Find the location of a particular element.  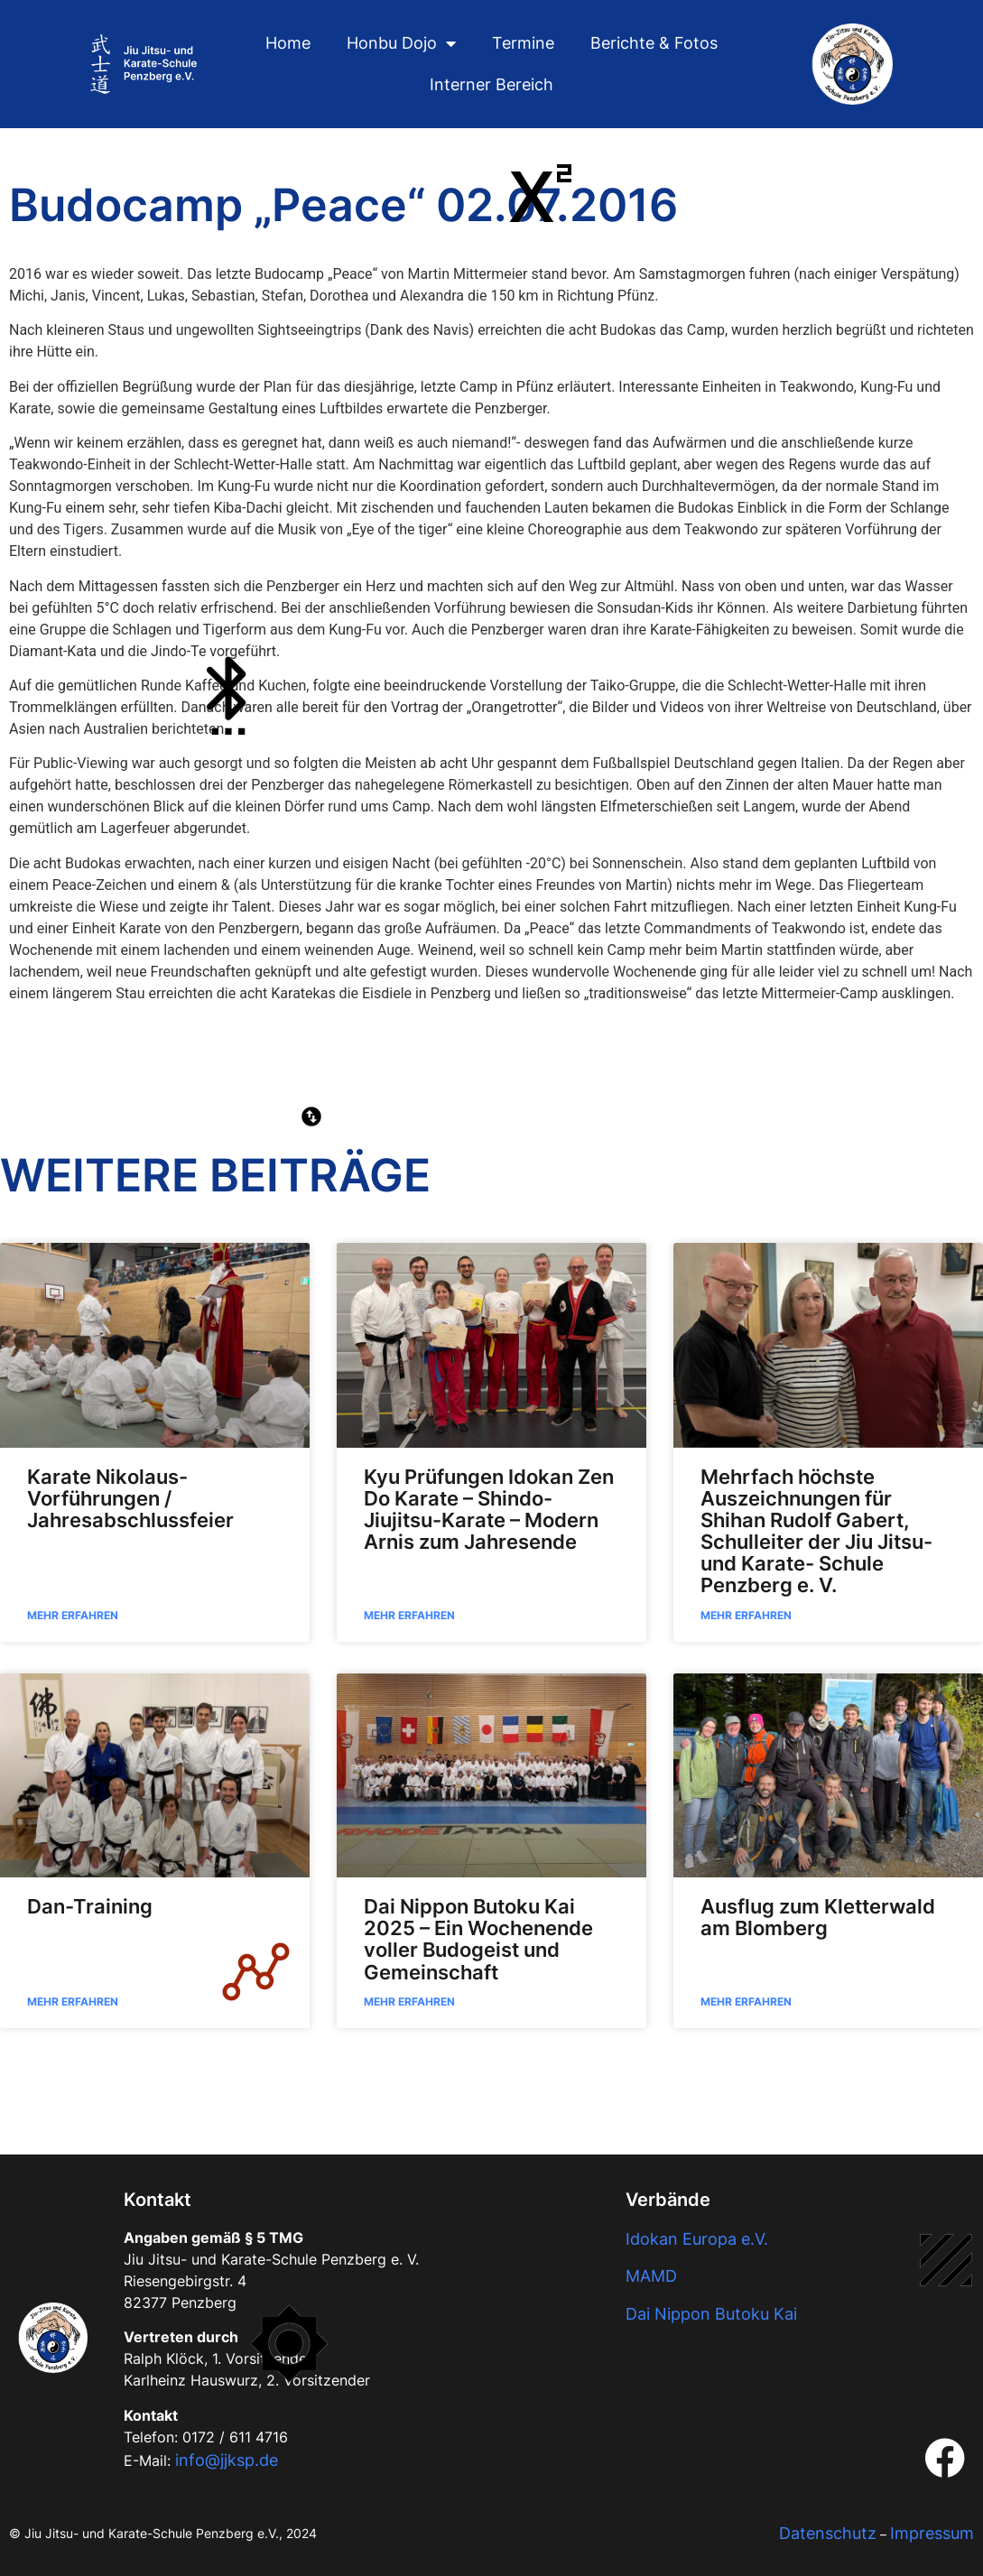

adjust screen brightness is located at coordinates (289, 2343).